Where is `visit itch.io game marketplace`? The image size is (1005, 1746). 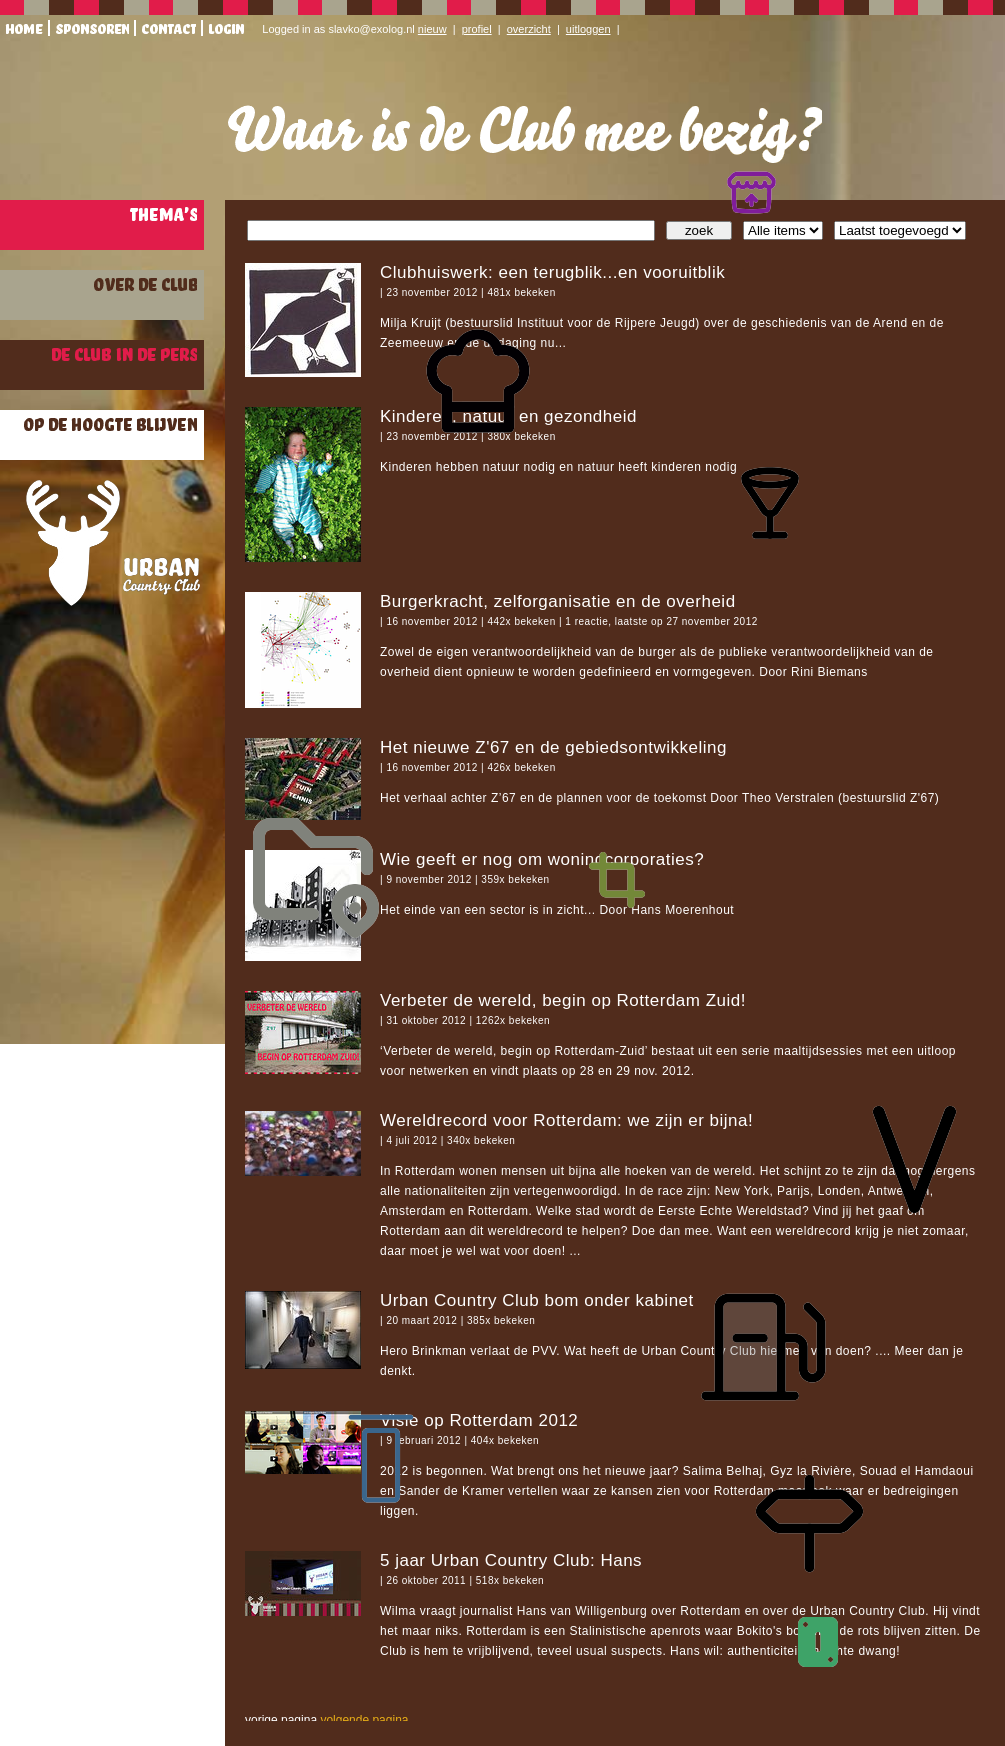
visit itch.io game marketplace is located at coordinates (751, 191).